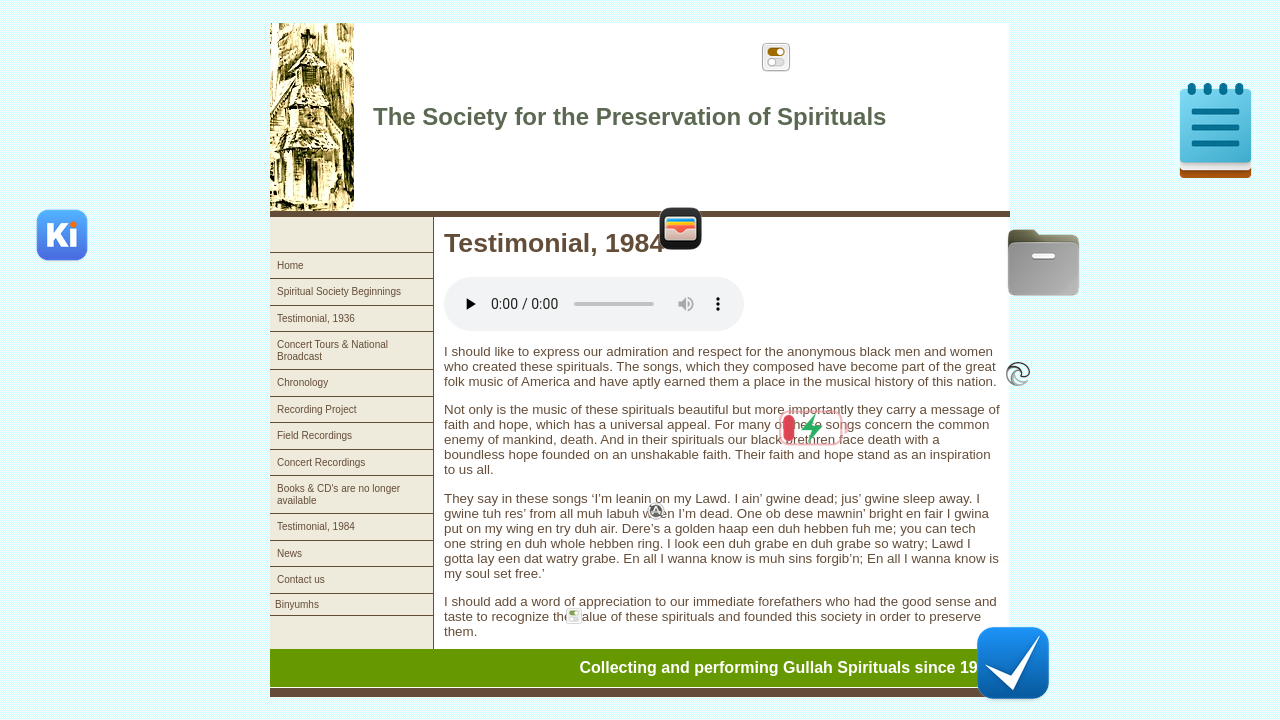 This screenshot has width=1280, height=720. I want to click on open desktop preferences or settings, so click(574, 616).